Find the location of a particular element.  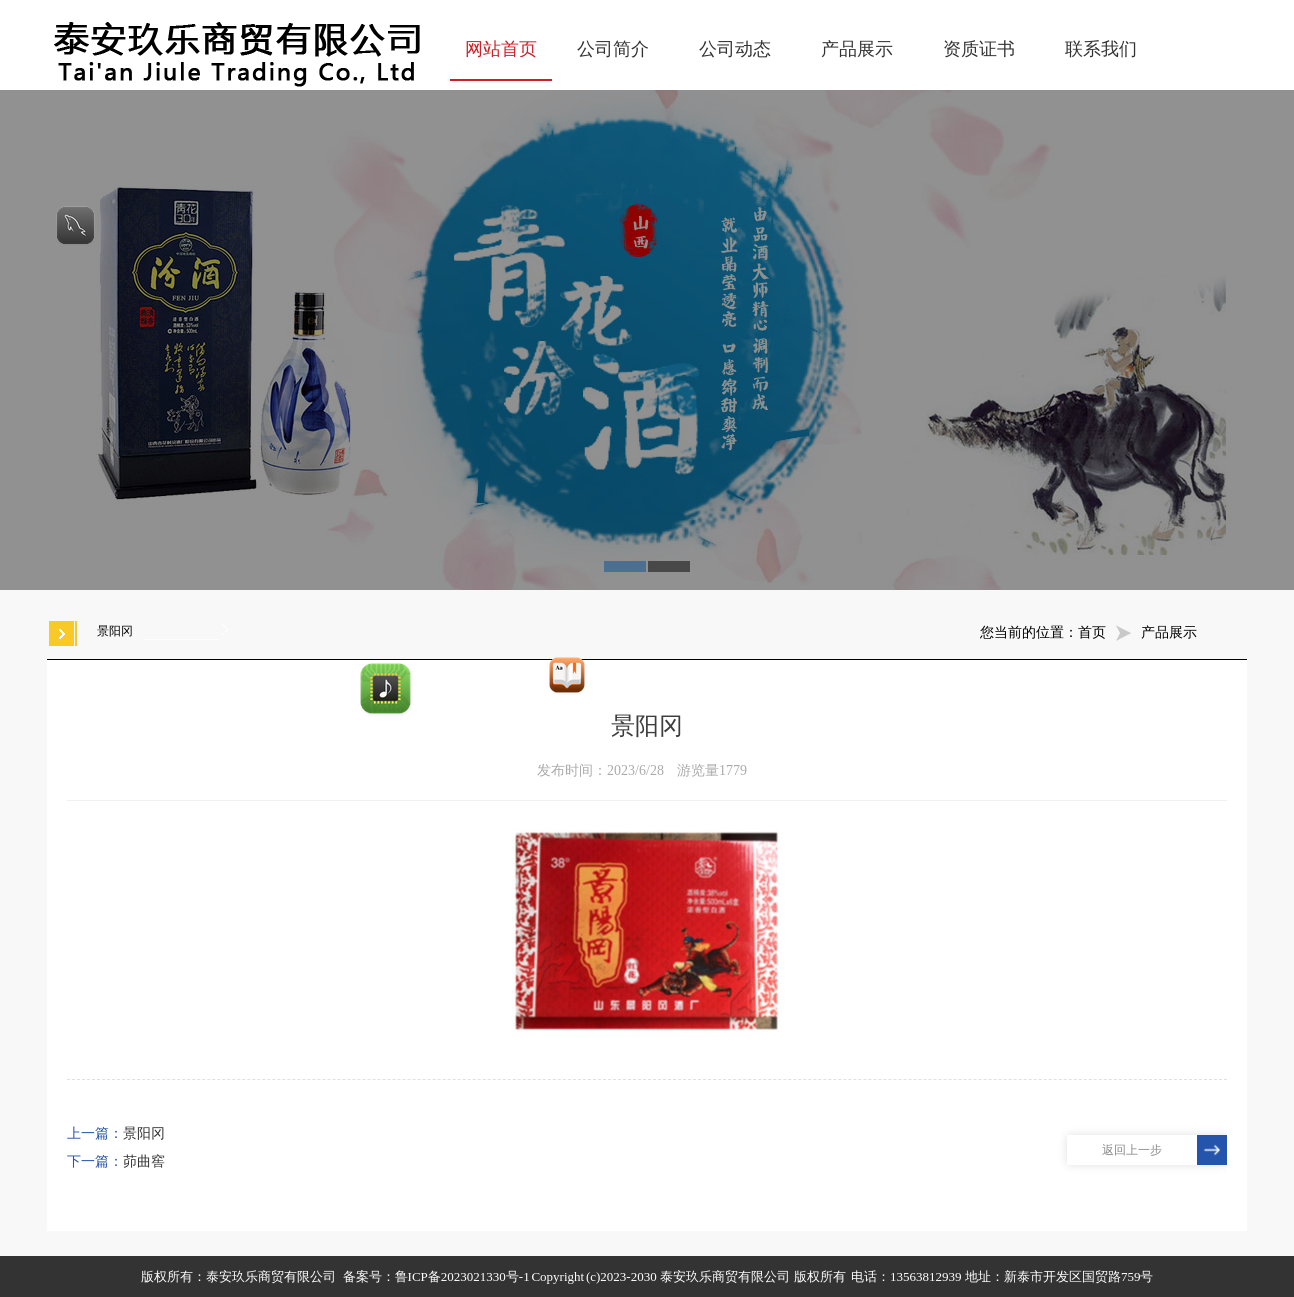

open QuickLookup dictionary app is located at coordinates (567, 675).